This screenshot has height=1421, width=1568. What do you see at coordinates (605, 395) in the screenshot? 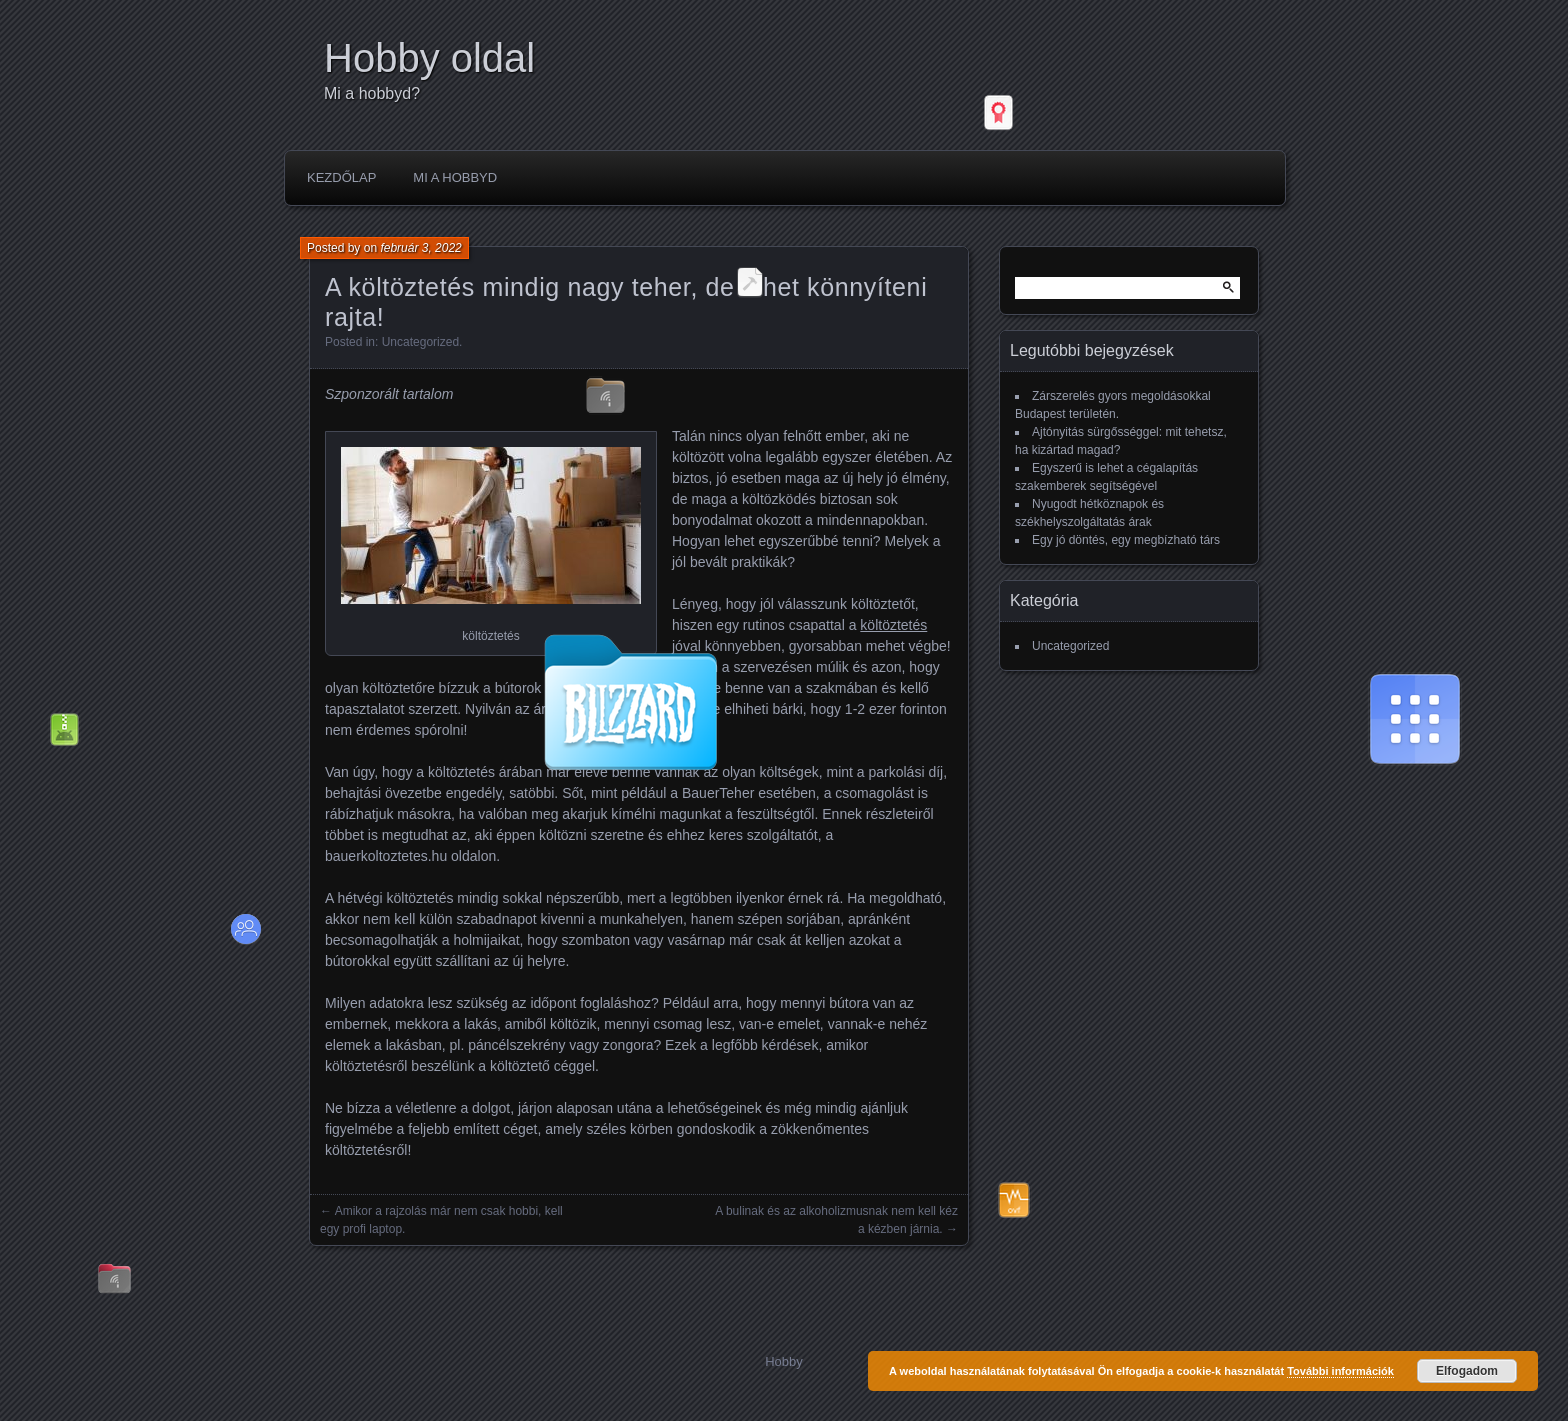
I see `open your insync cloud sync folder` at bounding box center [605, 395].